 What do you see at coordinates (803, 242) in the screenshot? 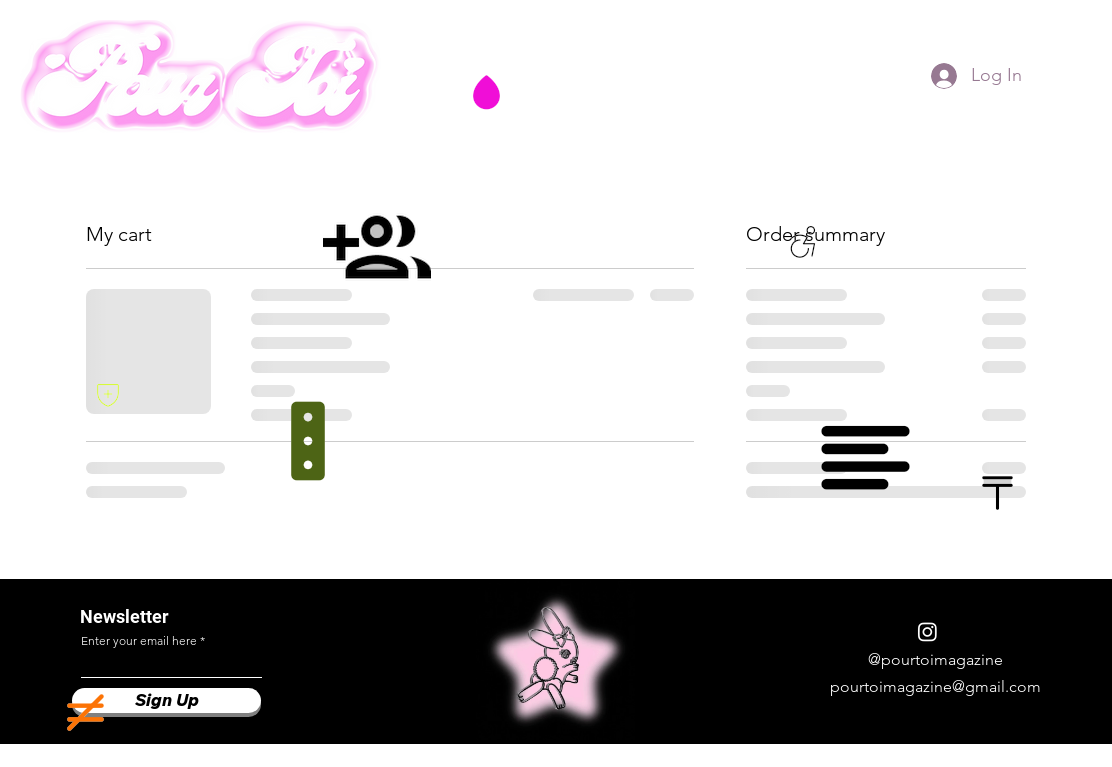
I see `indicates wheelchair accessible route or facility` at bounding box center [803, 242].